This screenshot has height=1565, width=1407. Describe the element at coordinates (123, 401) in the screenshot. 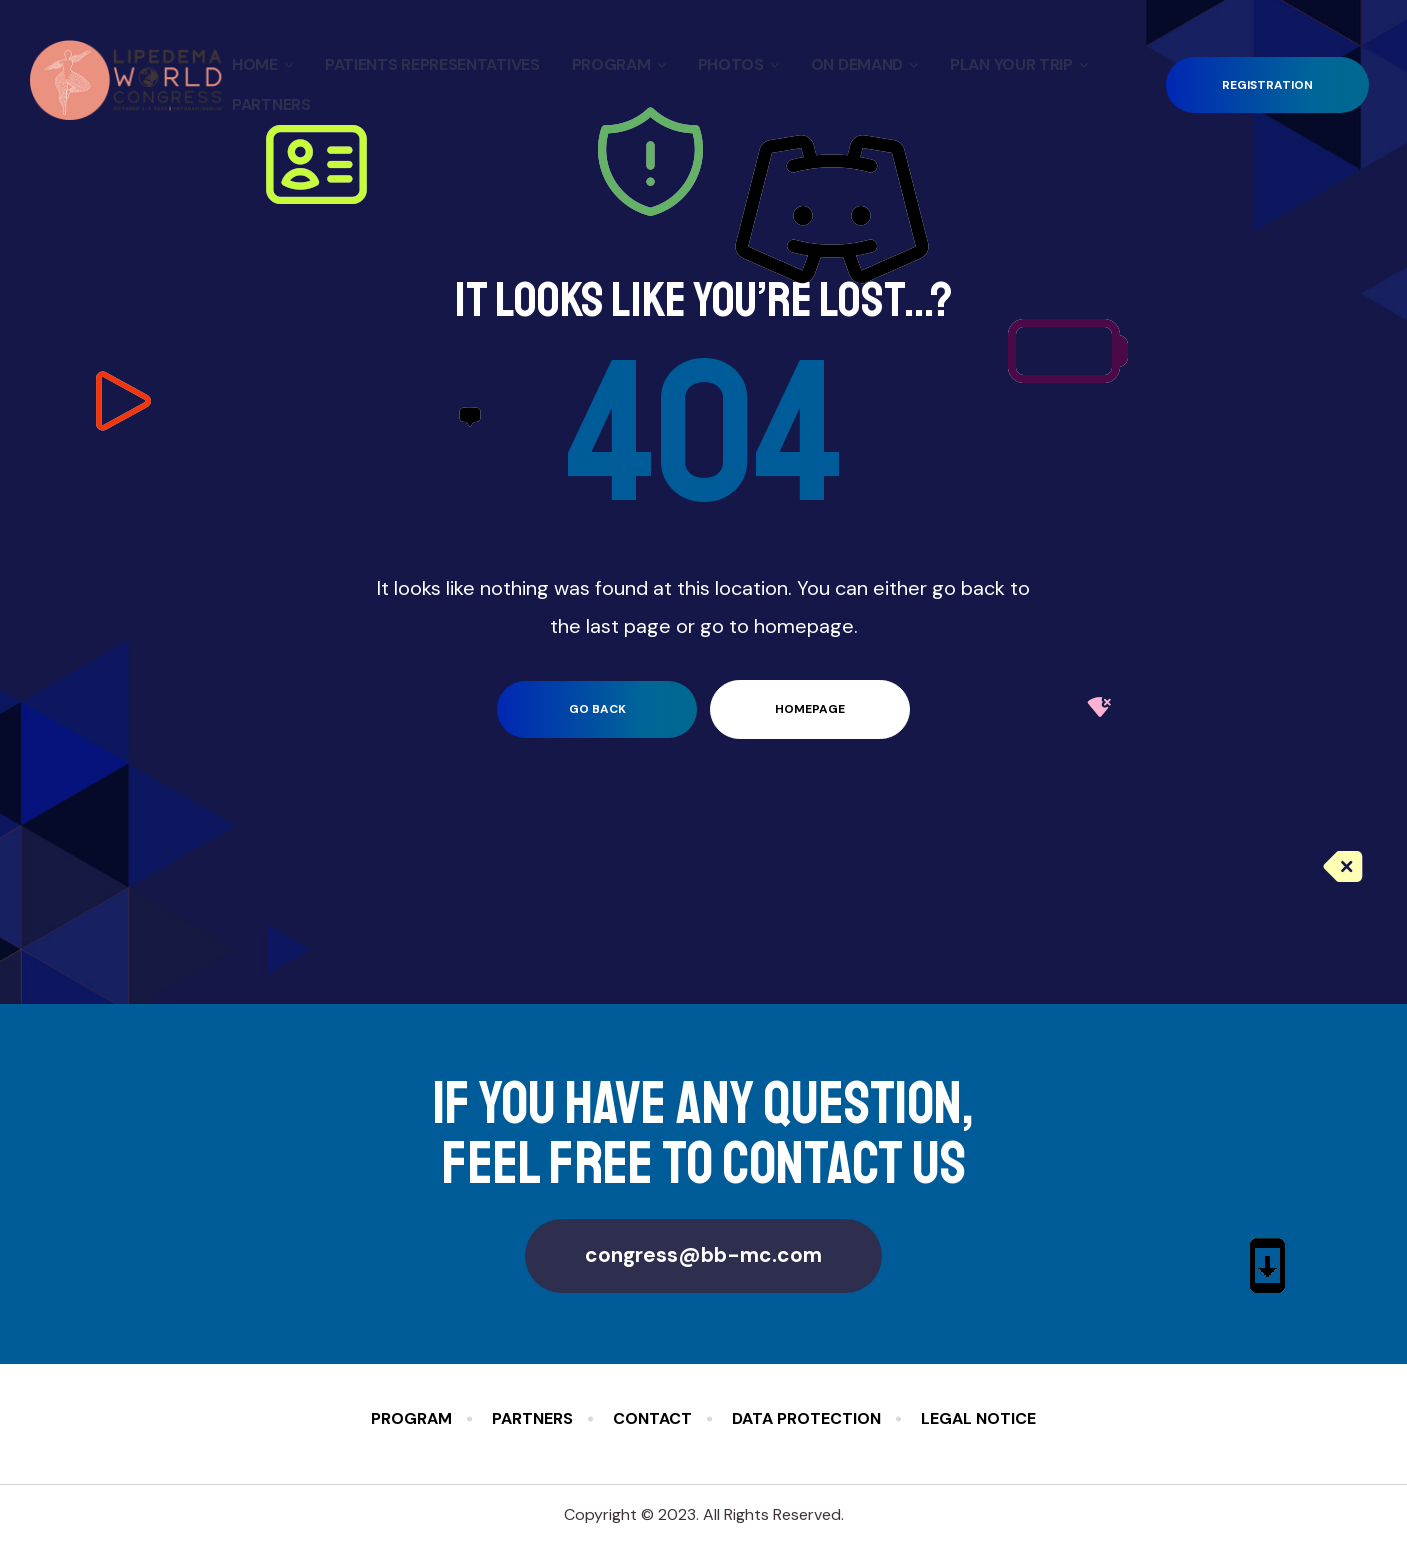

I see `play media or video content` at that location.